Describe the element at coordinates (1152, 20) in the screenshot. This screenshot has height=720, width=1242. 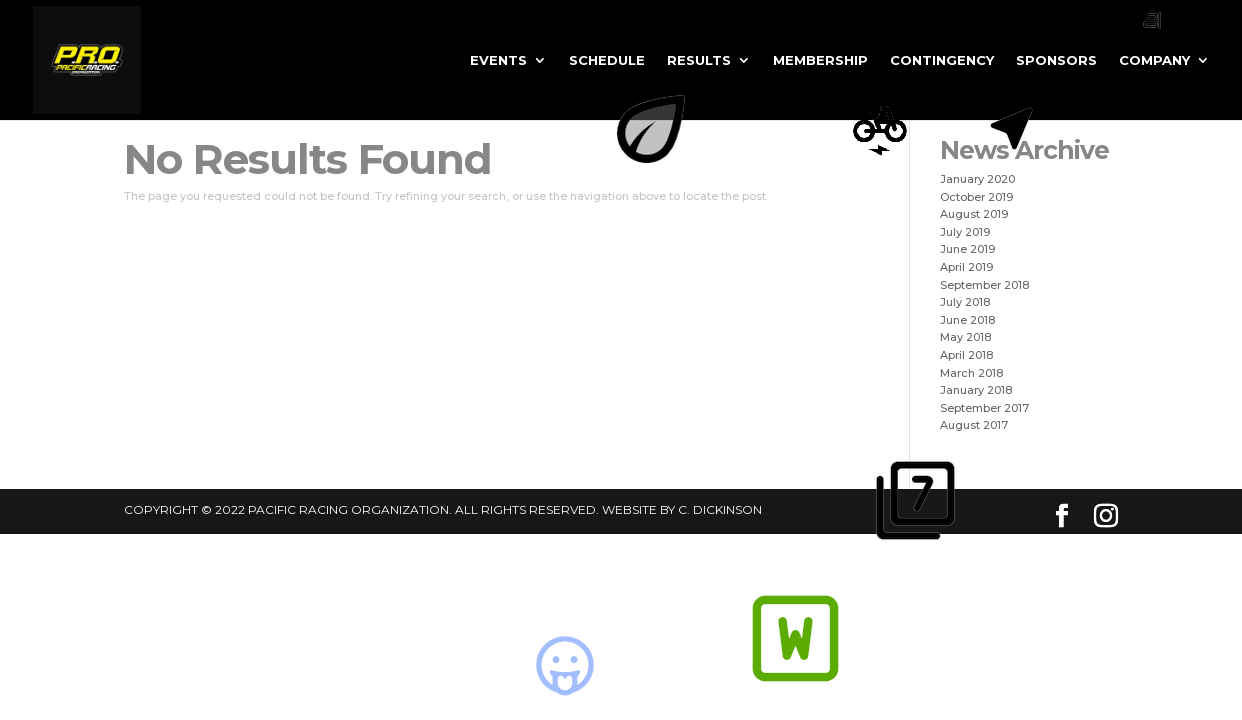
I see `align text to the right` at that location.